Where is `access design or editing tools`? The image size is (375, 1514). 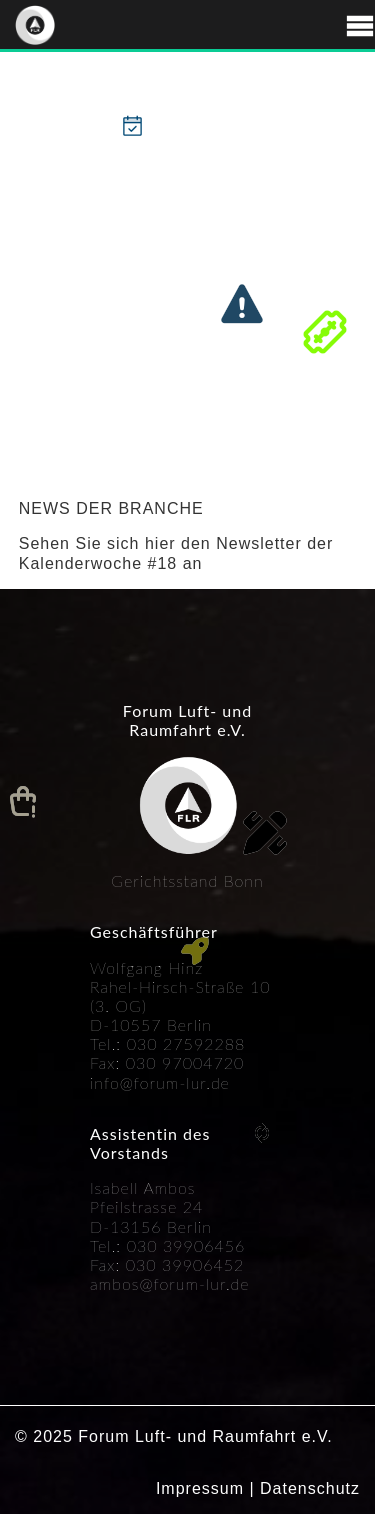
access design or editing tools is located at coordinates (265, 833).